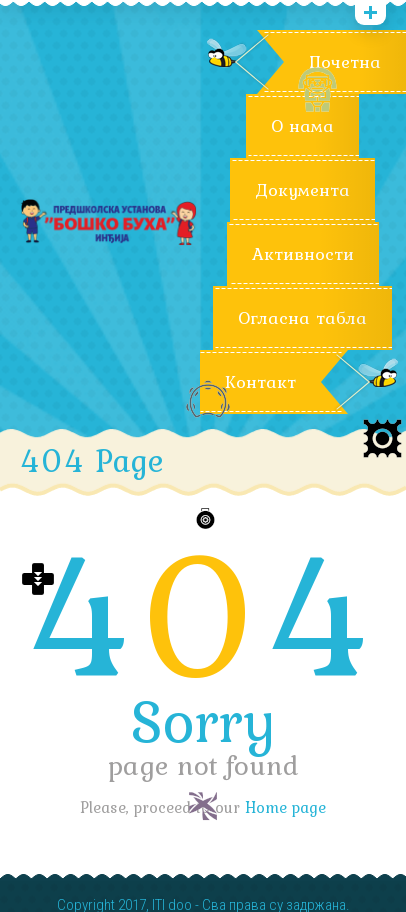 The width and height of the screenshot is (406, 912). I want to click on indicates a postage stamp or mail item, so click(382, 438).